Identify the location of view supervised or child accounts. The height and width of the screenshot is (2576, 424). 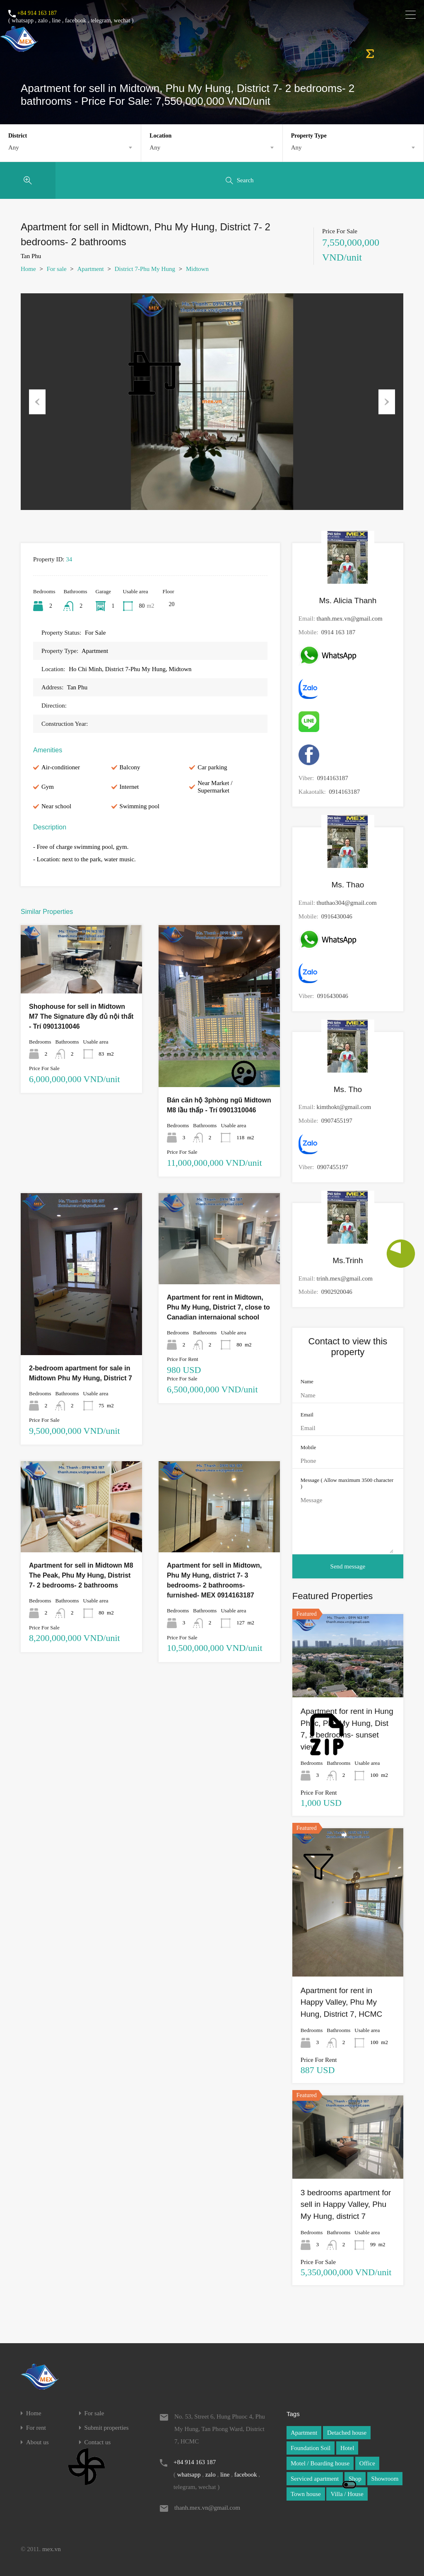
(244, 1073).